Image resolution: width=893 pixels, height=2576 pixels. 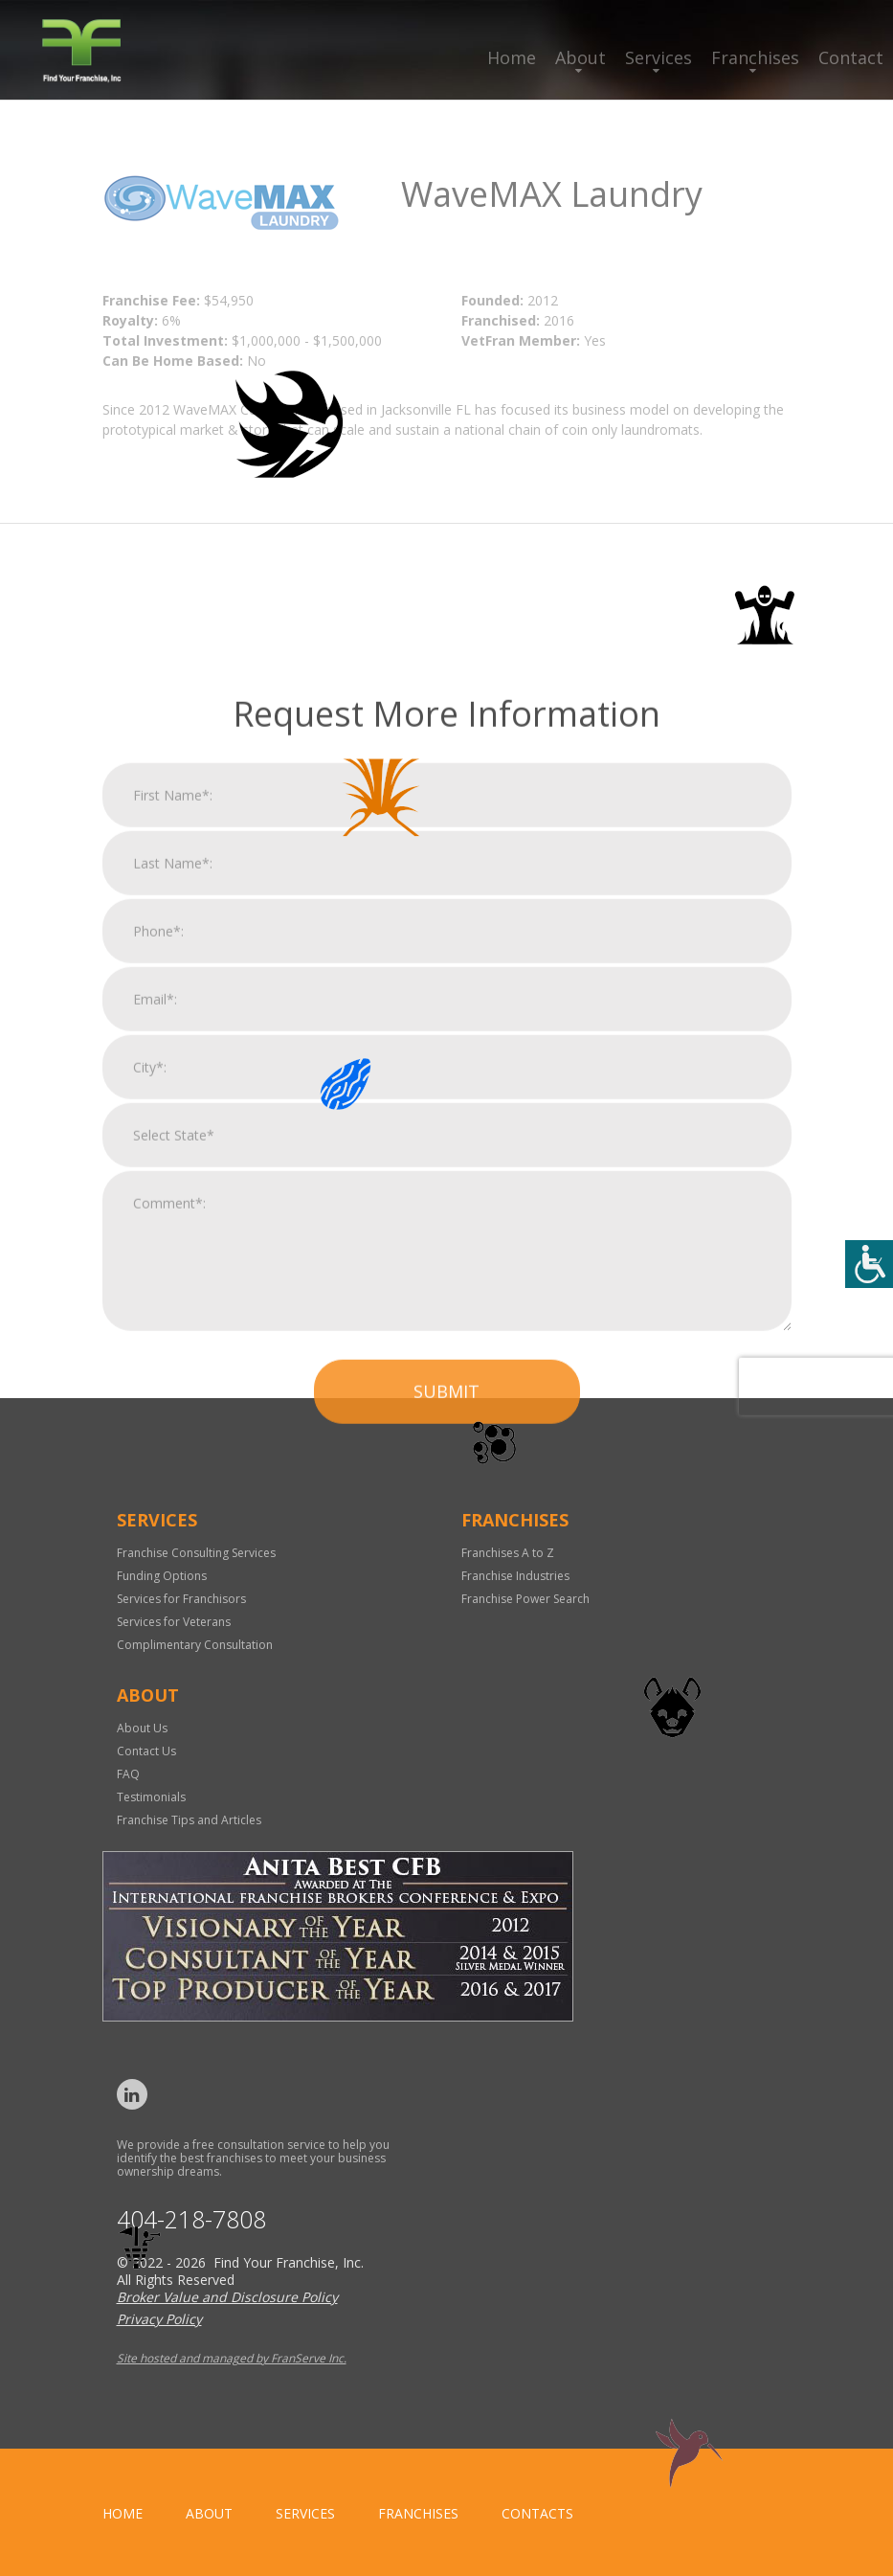 I want to click on indicates volcanic activity or hazard in a game, so click(x=380, y=797).